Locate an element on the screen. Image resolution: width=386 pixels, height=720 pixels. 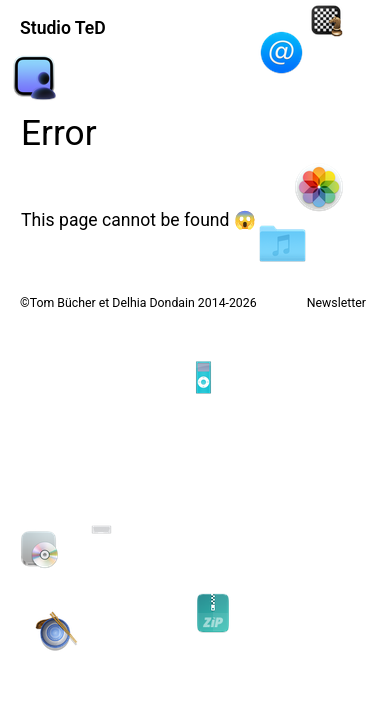
share your screen with others is located at coordinates (34, 76).